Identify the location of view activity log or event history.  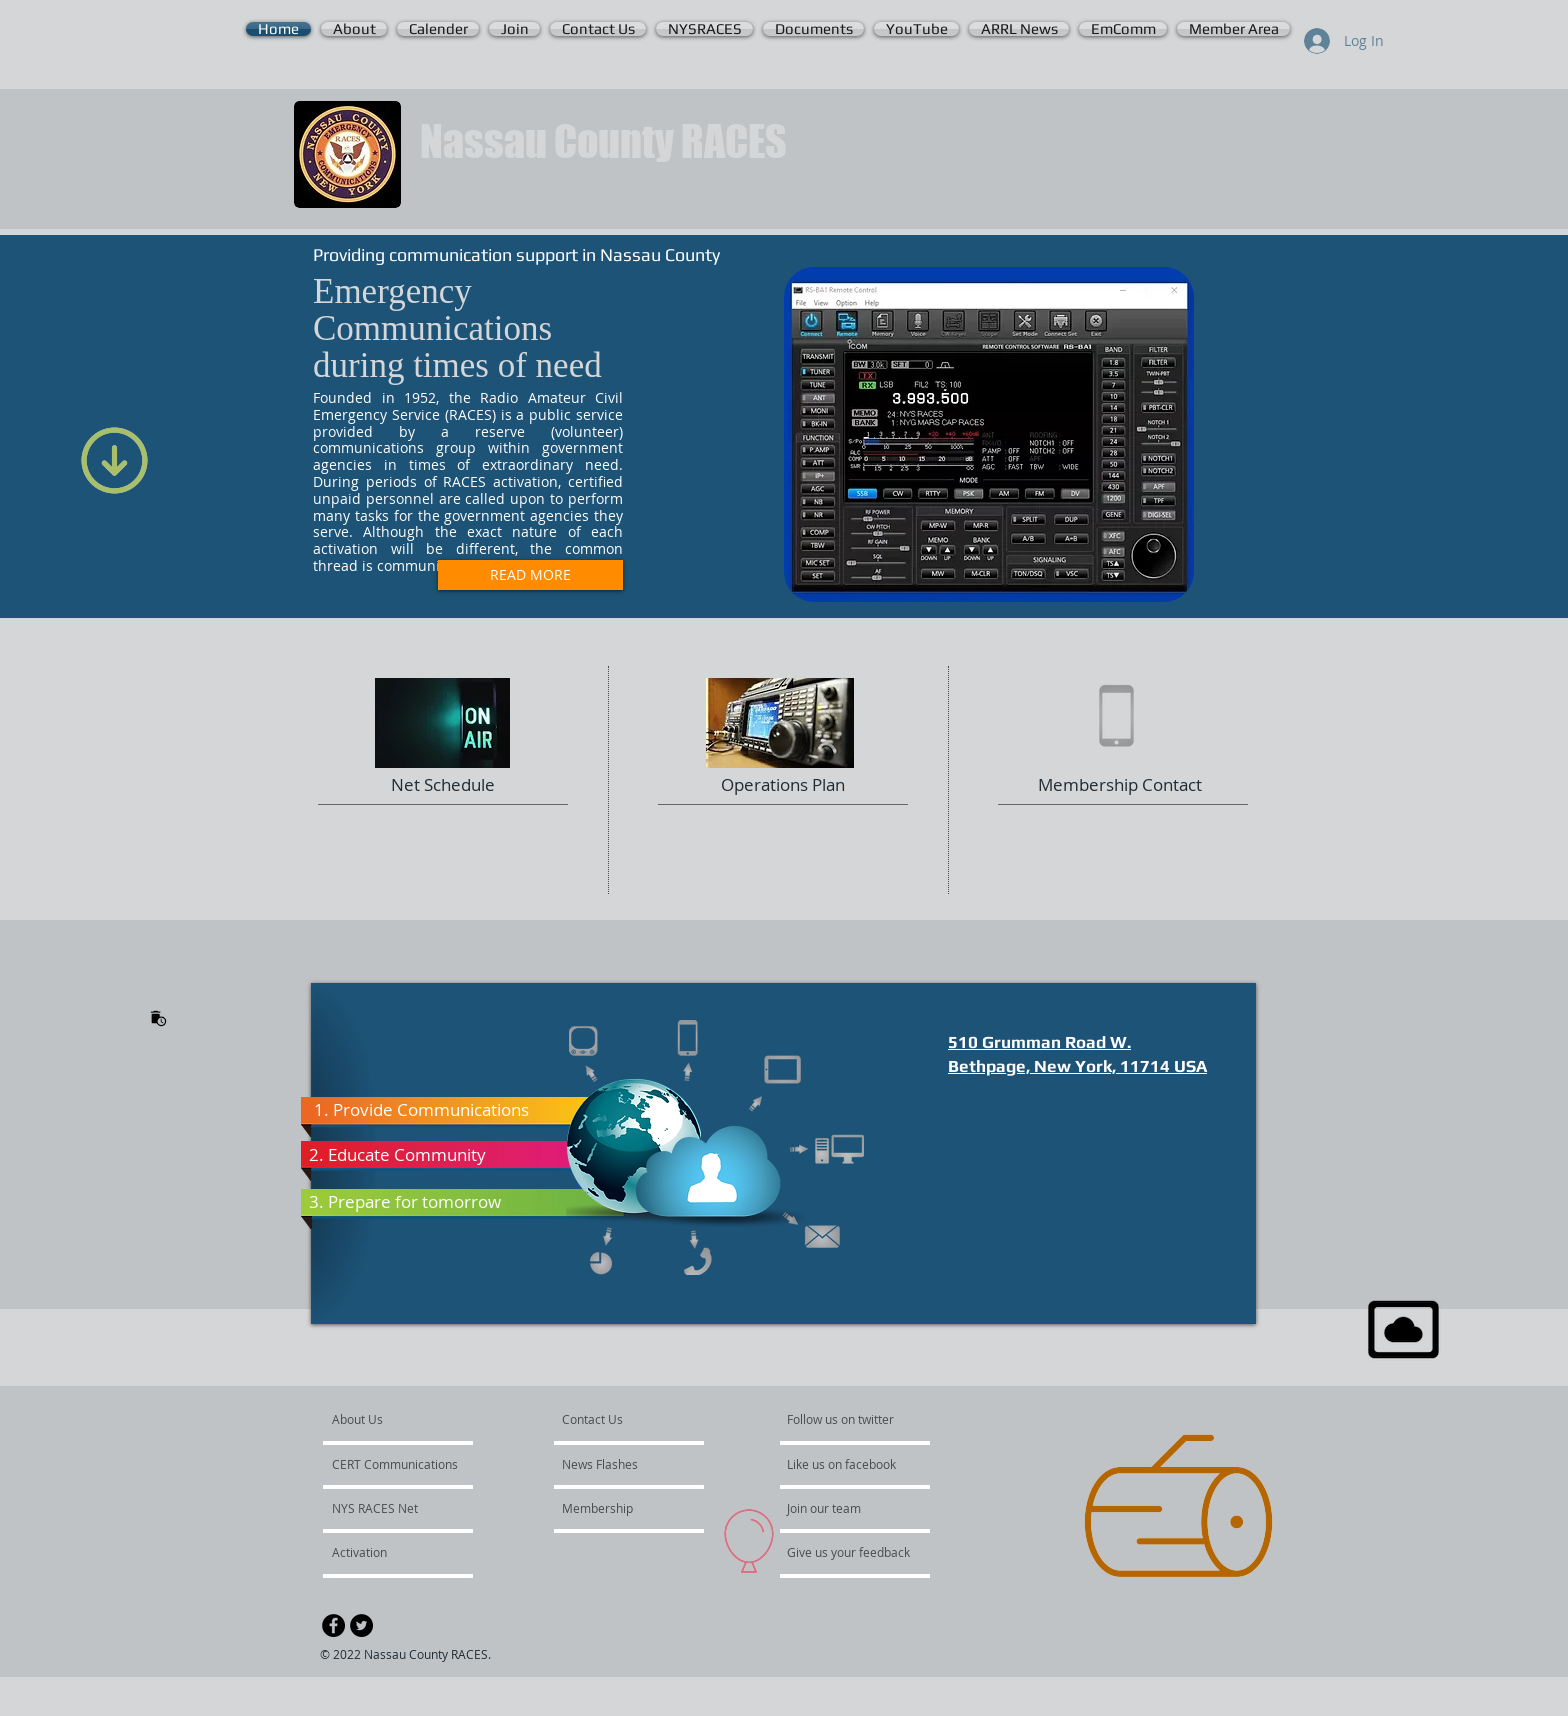
(1178, 1515).